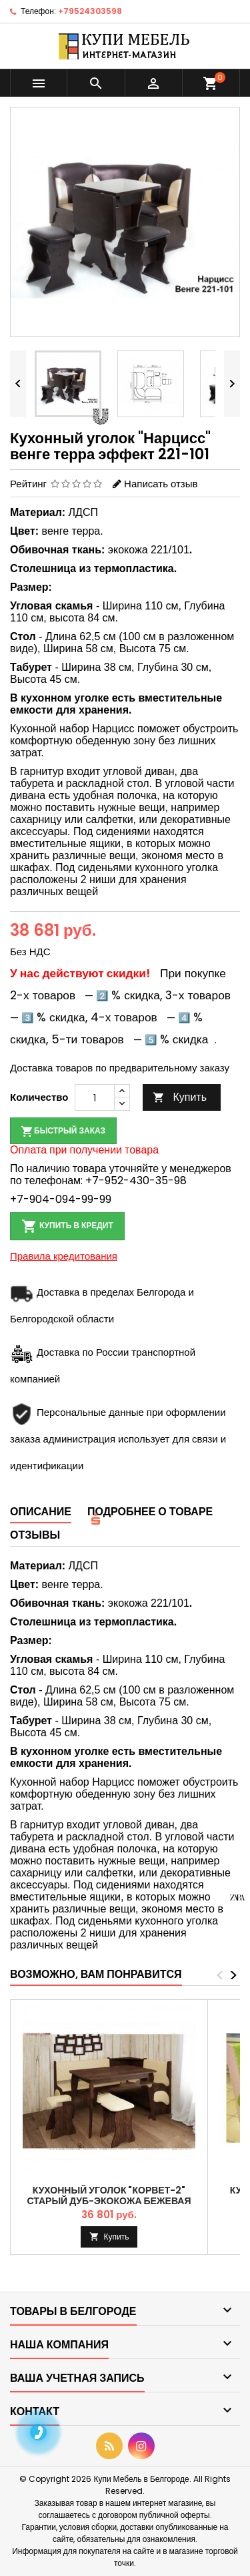 The image size is (250, 2576). Describe the element at coordinates (95, 1519) in the screenshot. I see `open the Sparkasse banking app` at that location.